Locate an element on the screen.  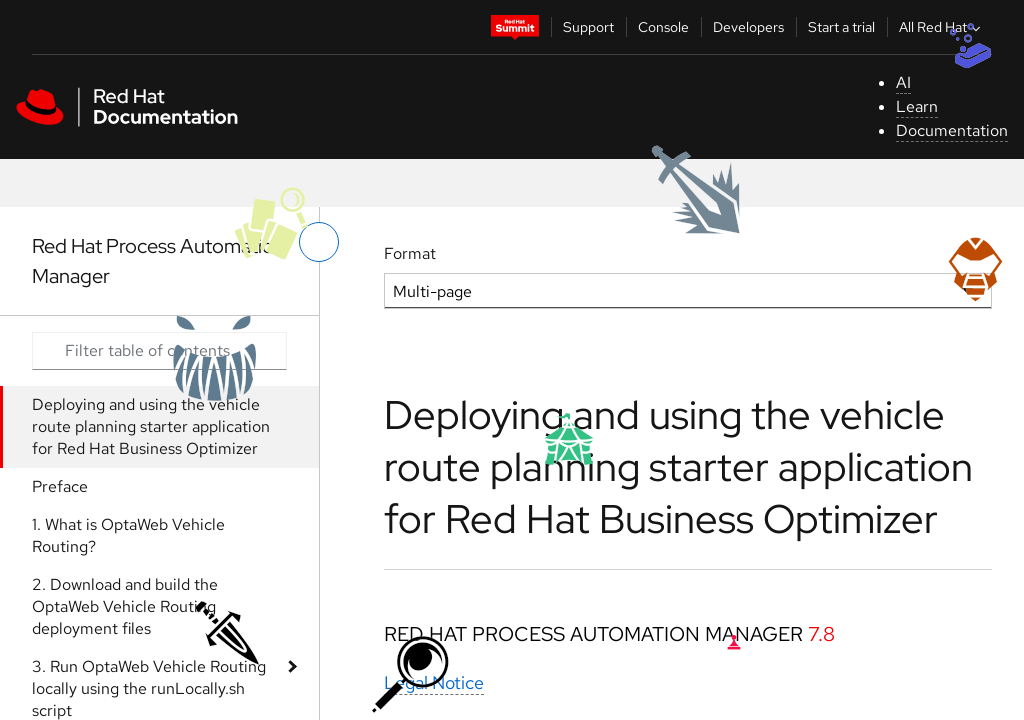
play chess or start a chess game is located at coordinates (734, 640).